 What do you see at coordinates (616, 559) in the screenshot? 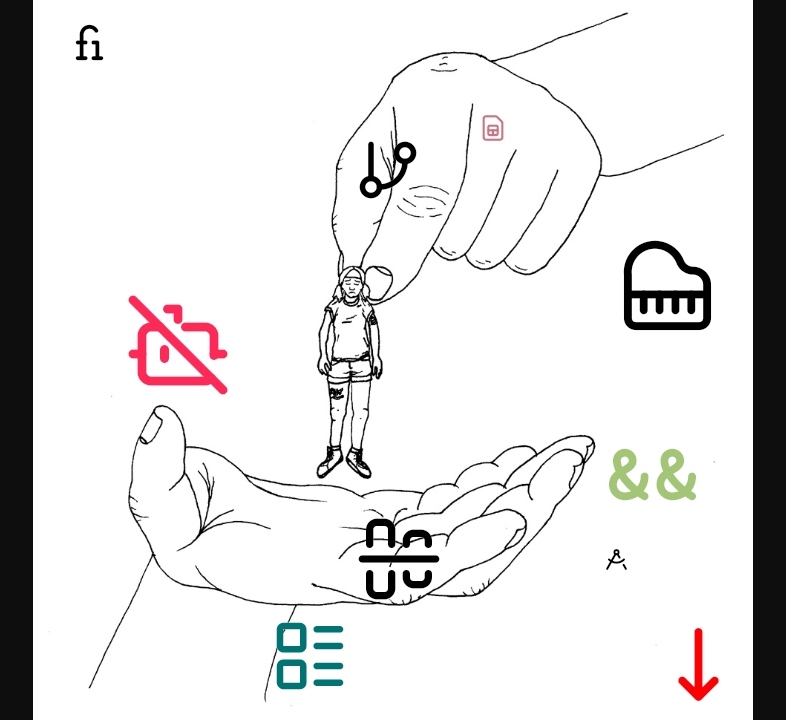
I see `access design or drawing tools` at bounding box center [616, 559].